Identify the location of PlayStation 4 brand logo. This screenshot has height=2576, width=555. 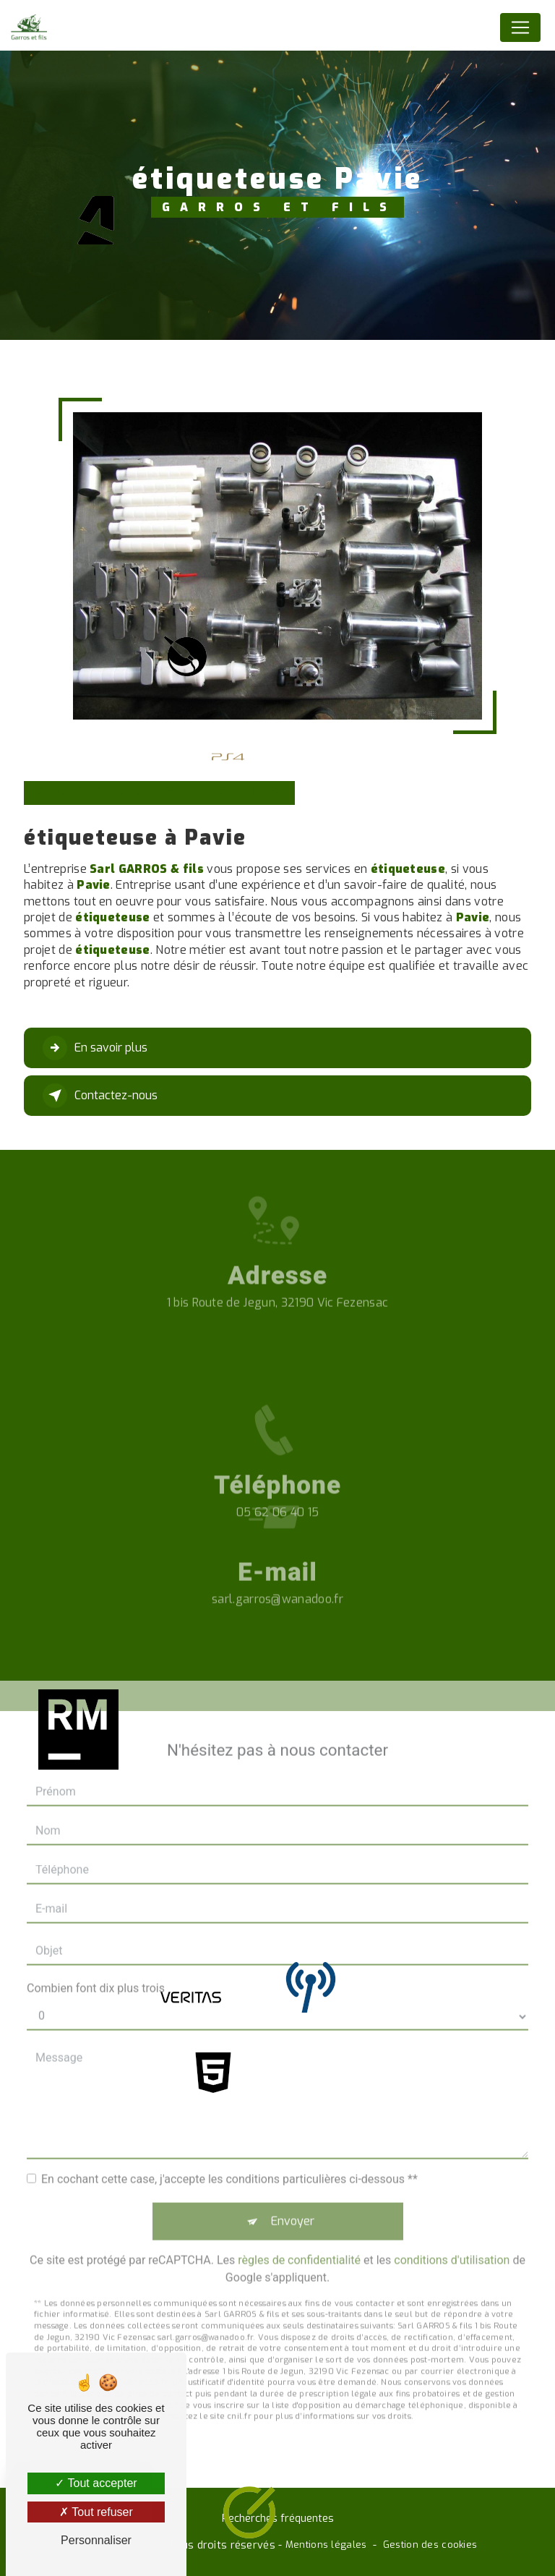
(228, 756).